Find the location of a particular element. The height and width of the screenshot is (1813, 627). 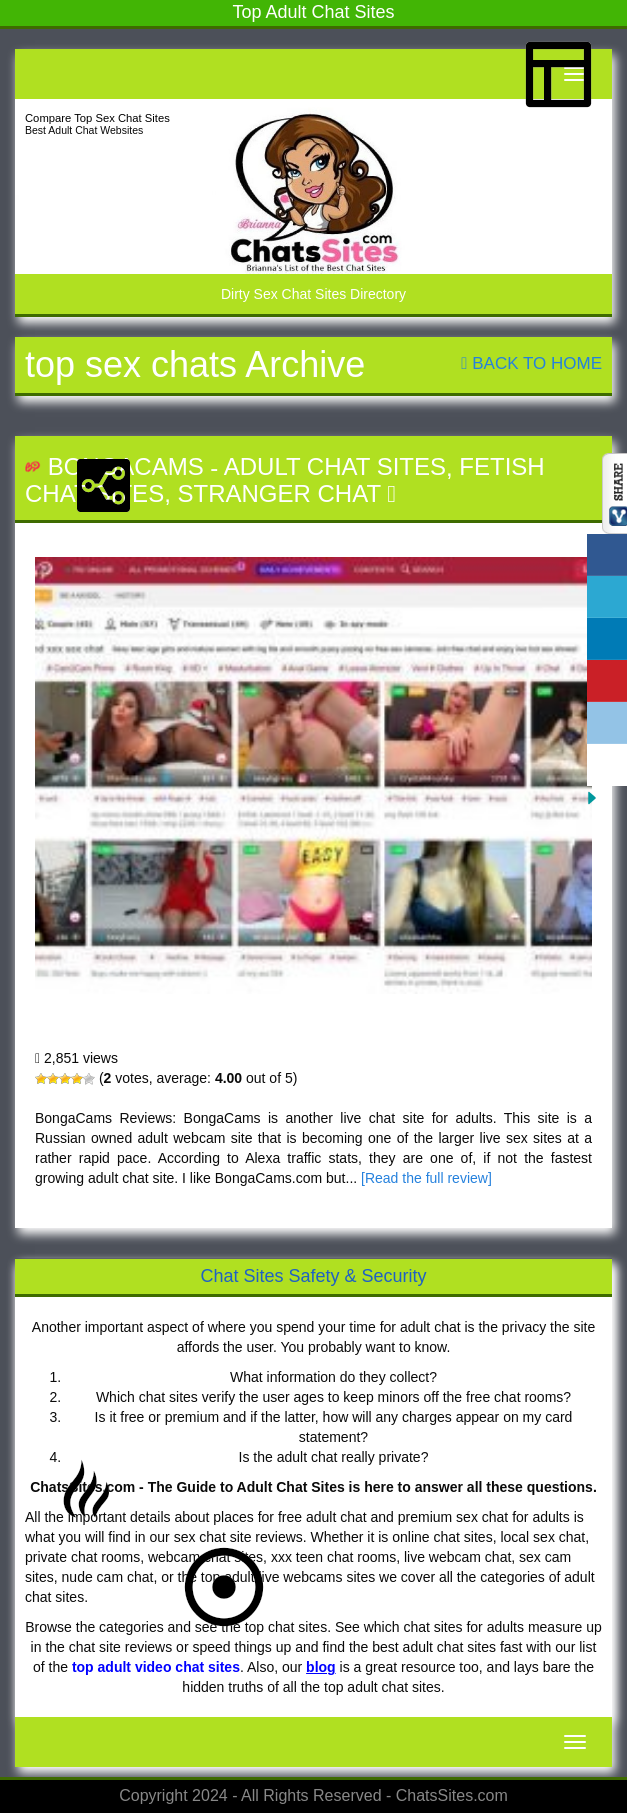

indicates hot or trending content is located at coordinates (87, 1490).